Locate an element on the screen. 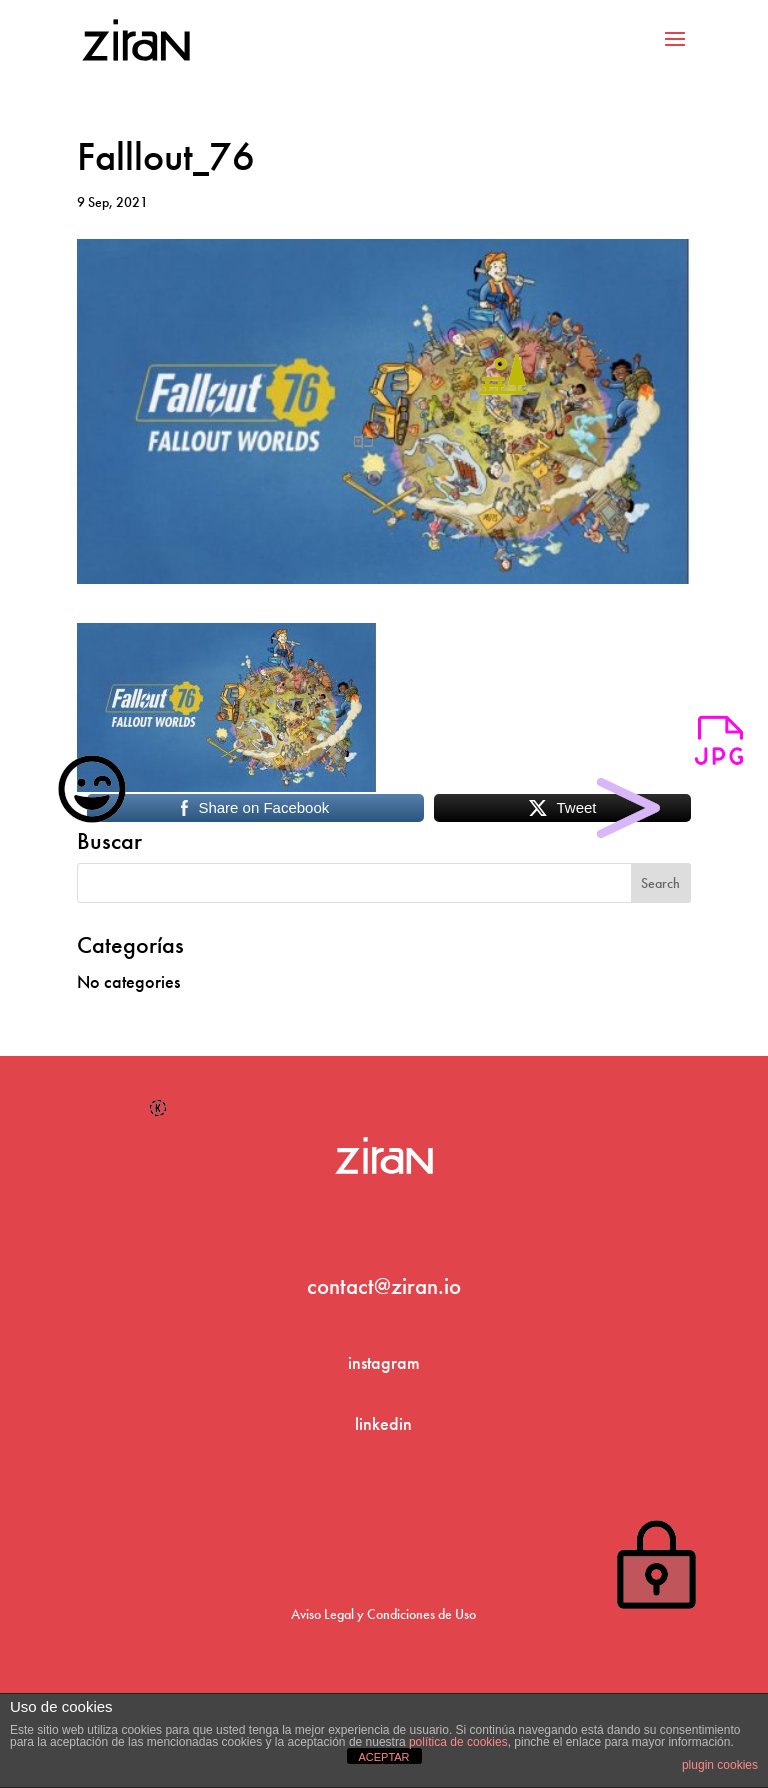 This screenshot has width=768, height=1788. indicates a pending or in-progress item labeled "K" is located at coordinates (158, 1108).